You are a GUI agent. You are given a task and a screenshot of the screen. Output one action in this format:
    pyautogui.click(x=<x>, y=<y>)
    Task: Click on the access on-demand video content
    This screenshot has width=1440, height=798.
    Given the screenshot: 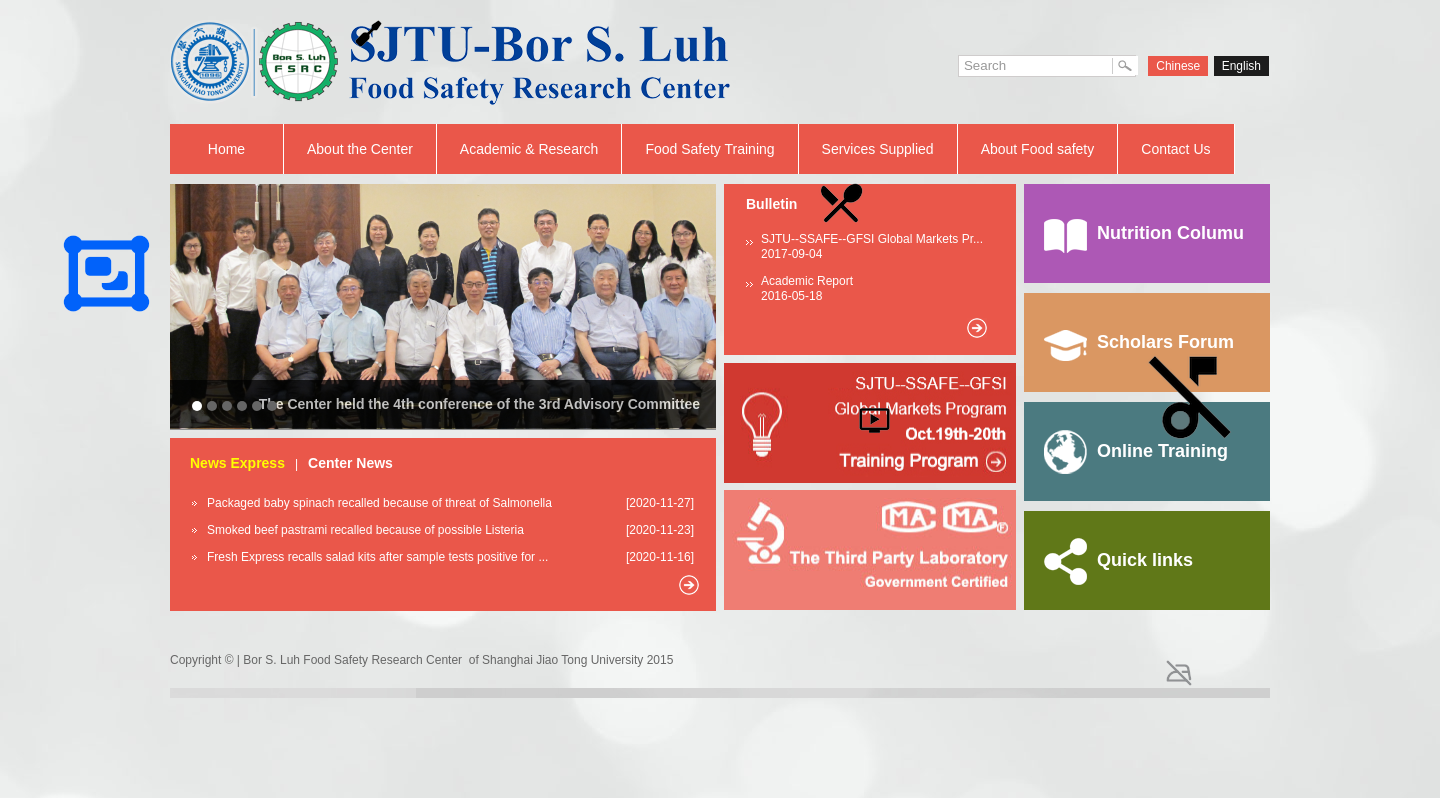 What is the action you would take?
    pyautogui.click(x=874, y=420)
    